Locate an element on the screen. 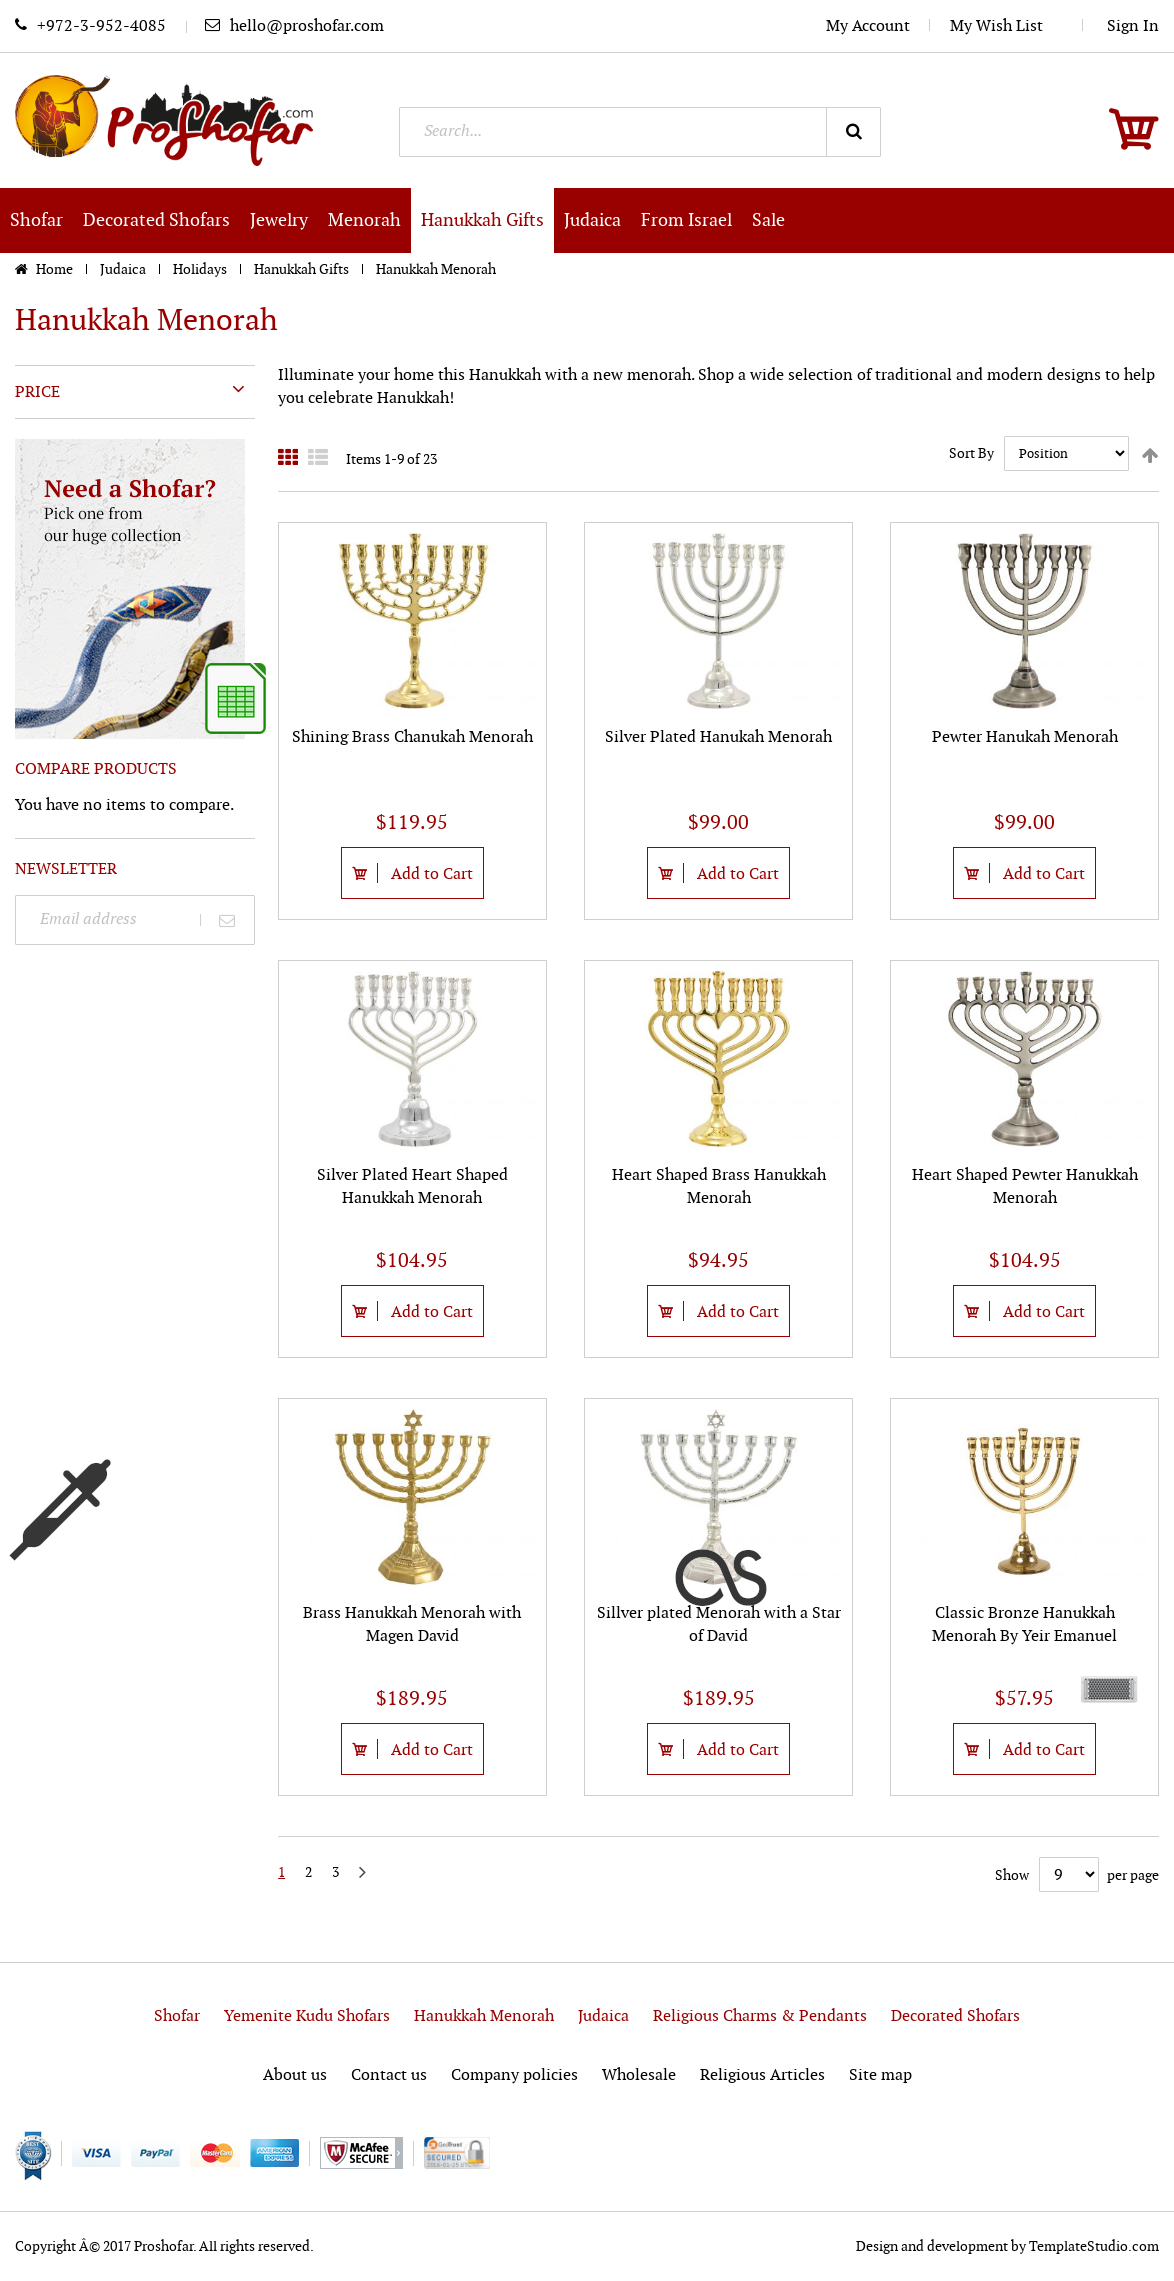  open a LibreOffice Calc spreadsheet file is located at coordinates (235, 698).